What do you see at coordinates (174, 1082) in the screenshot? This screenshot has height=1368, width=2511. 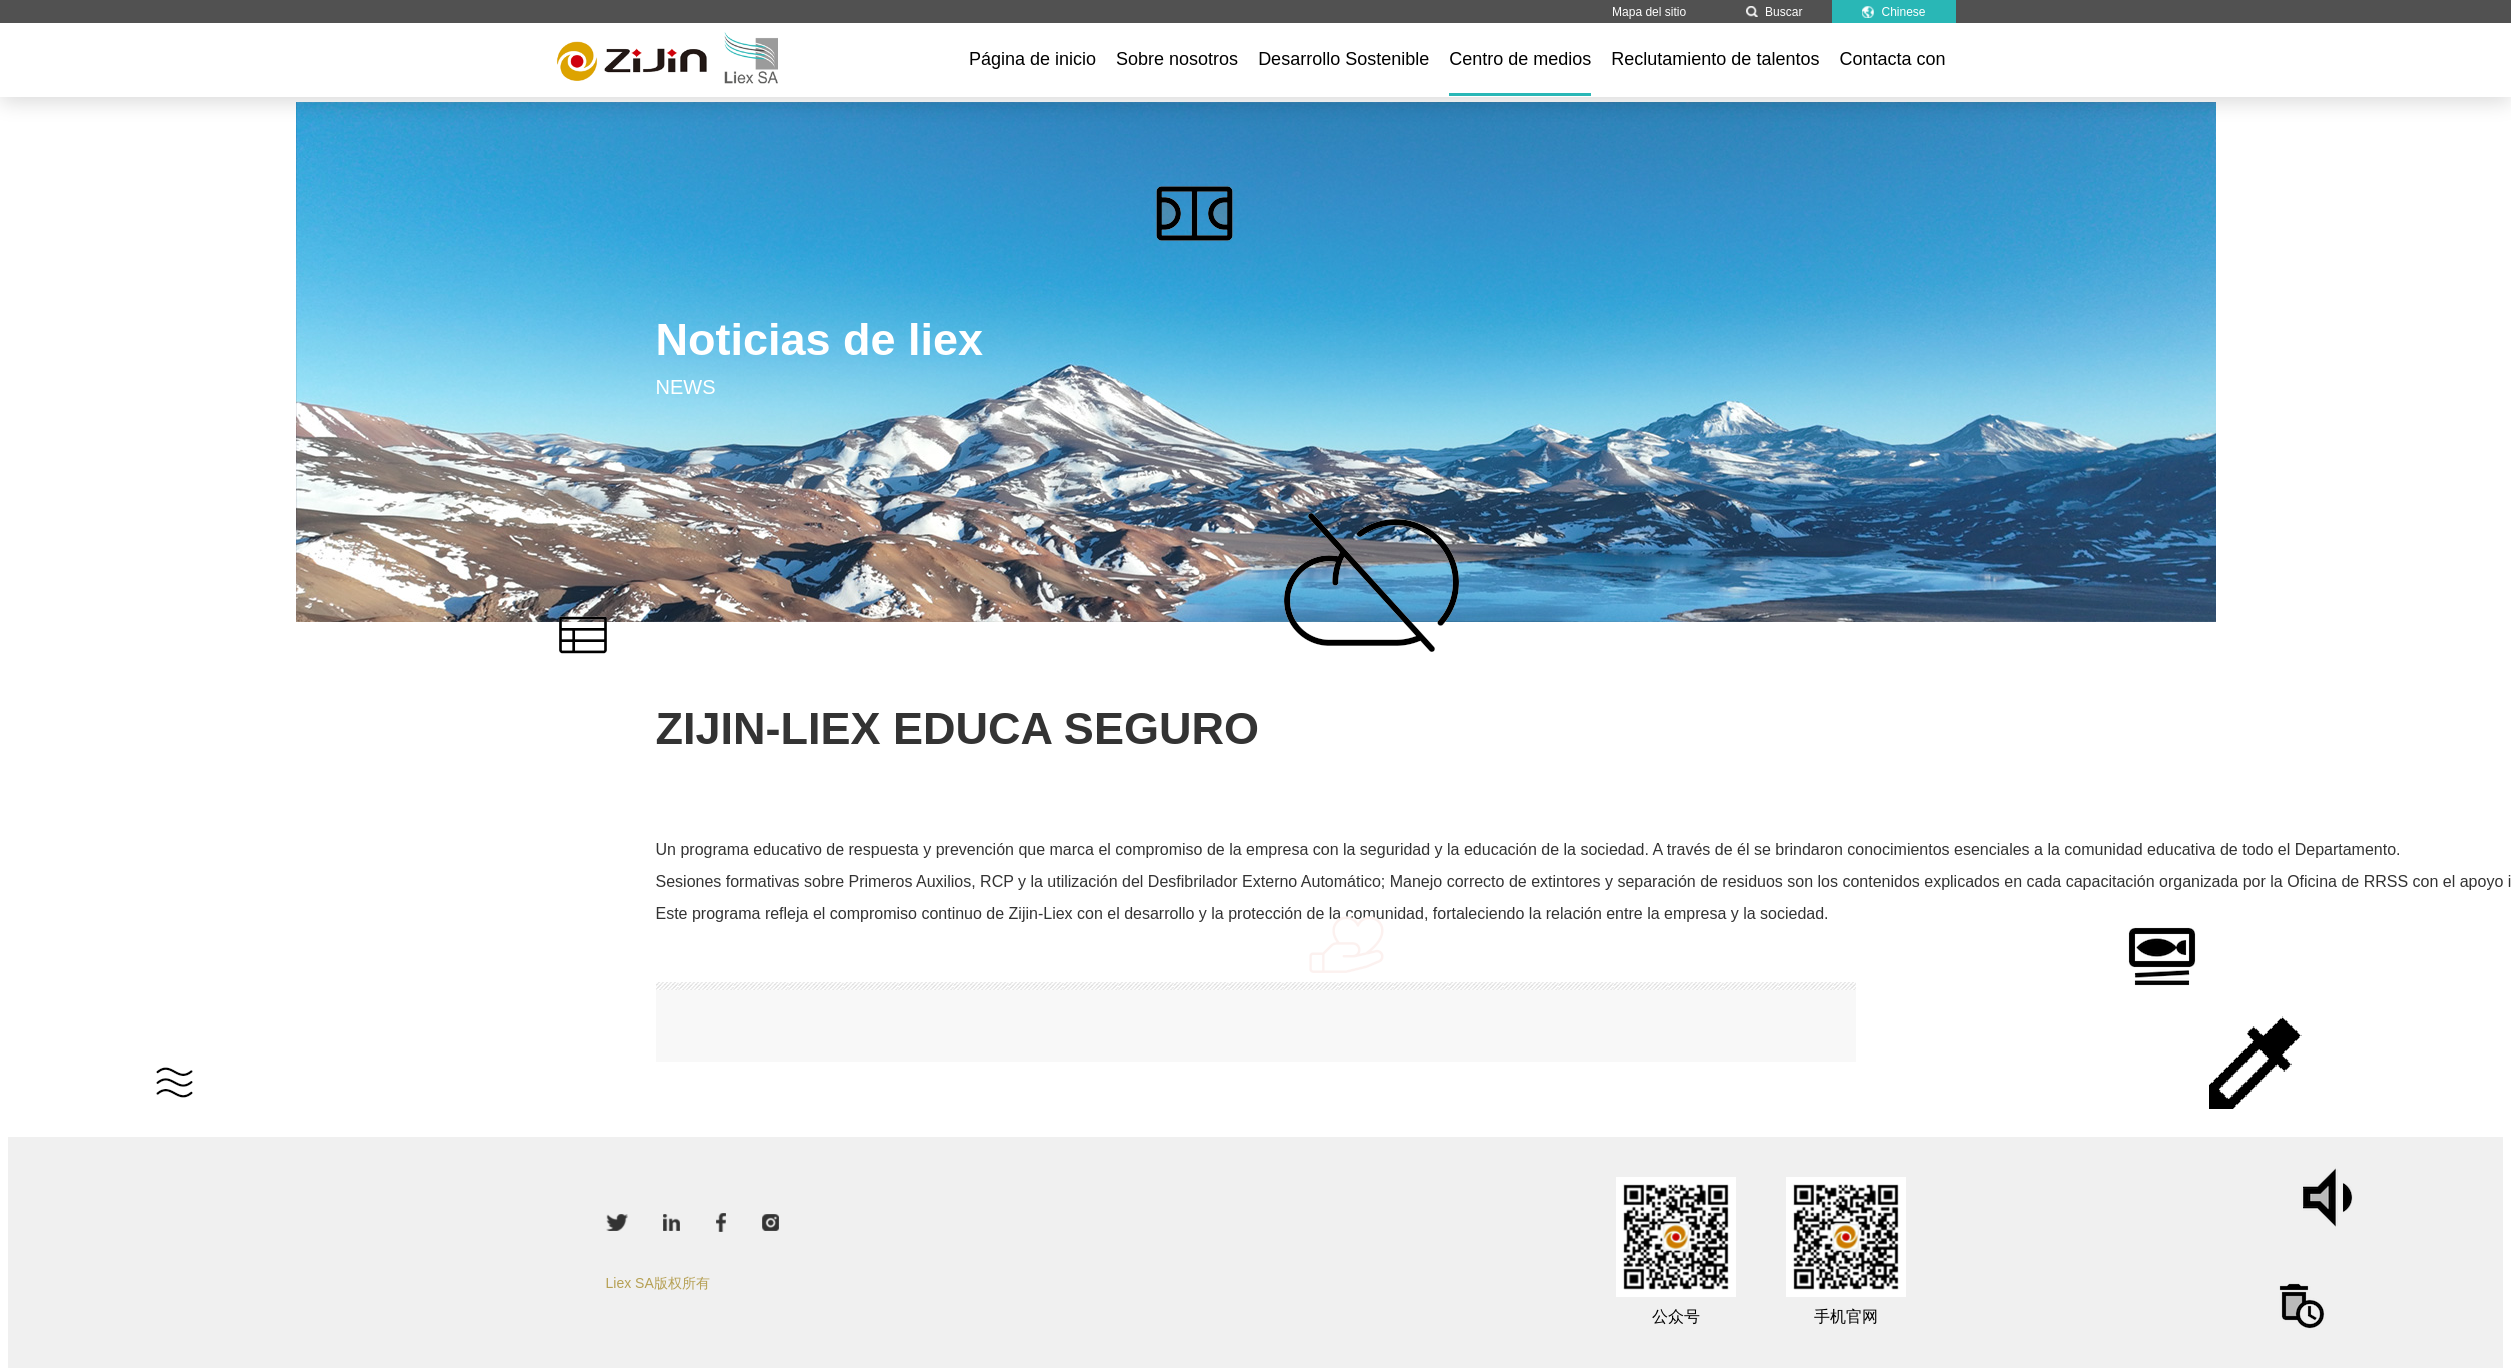 I see `indicates water or aquatic features` at bounding box center [174, 1082].